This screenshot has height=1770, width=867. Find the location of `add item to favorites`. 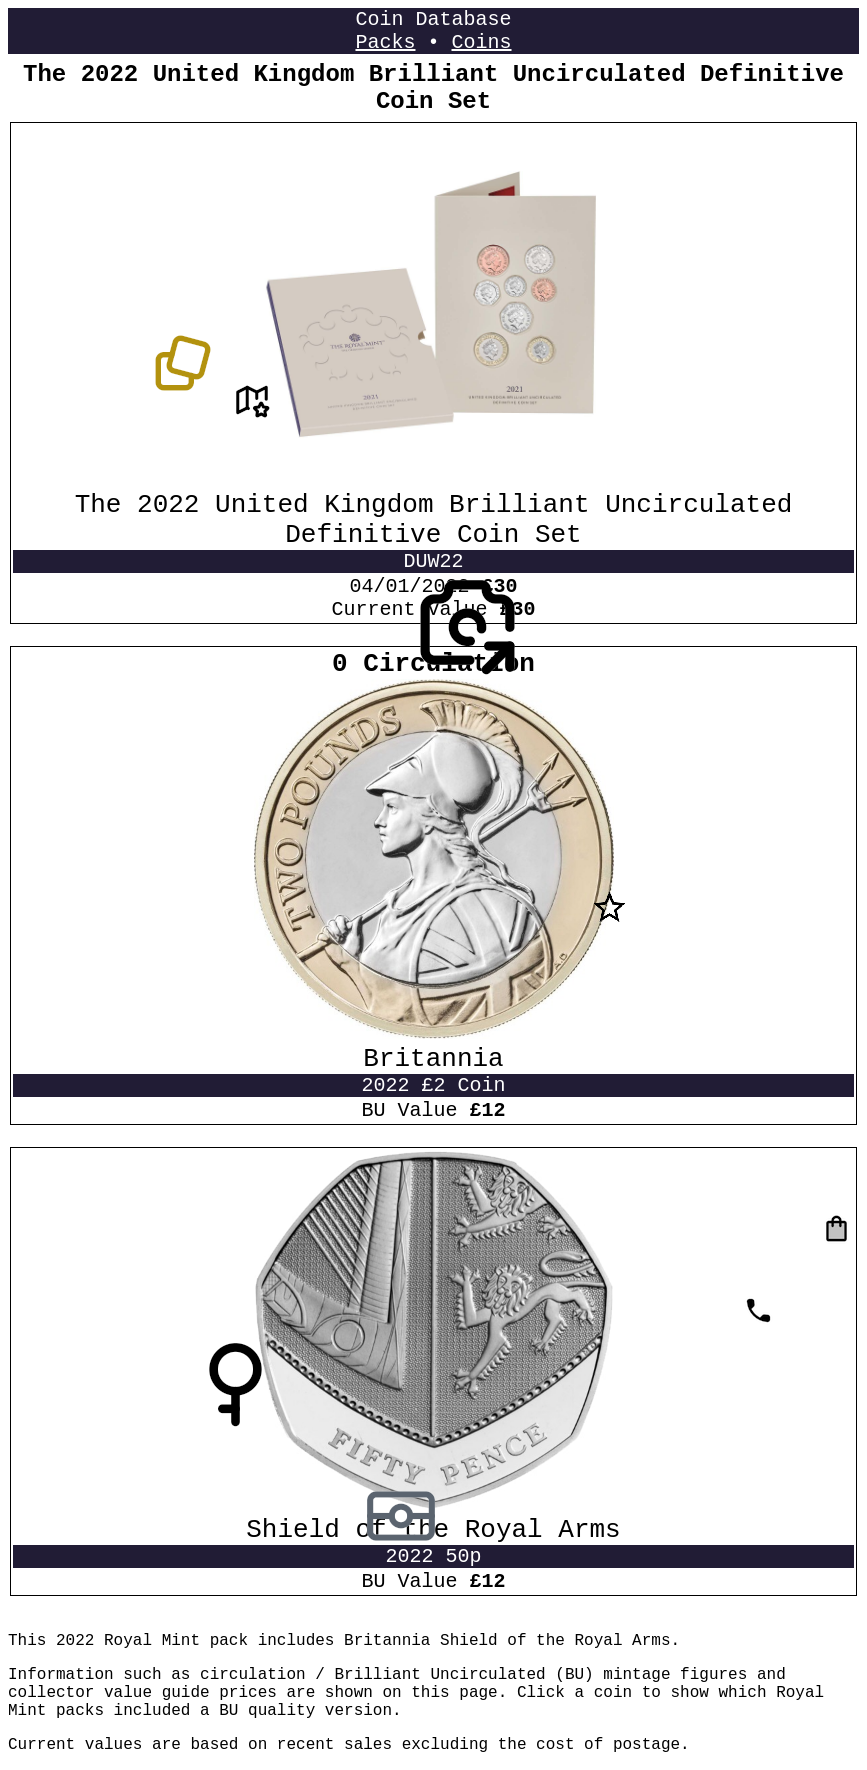

add item to favorites is located at coordinates (609, 907).